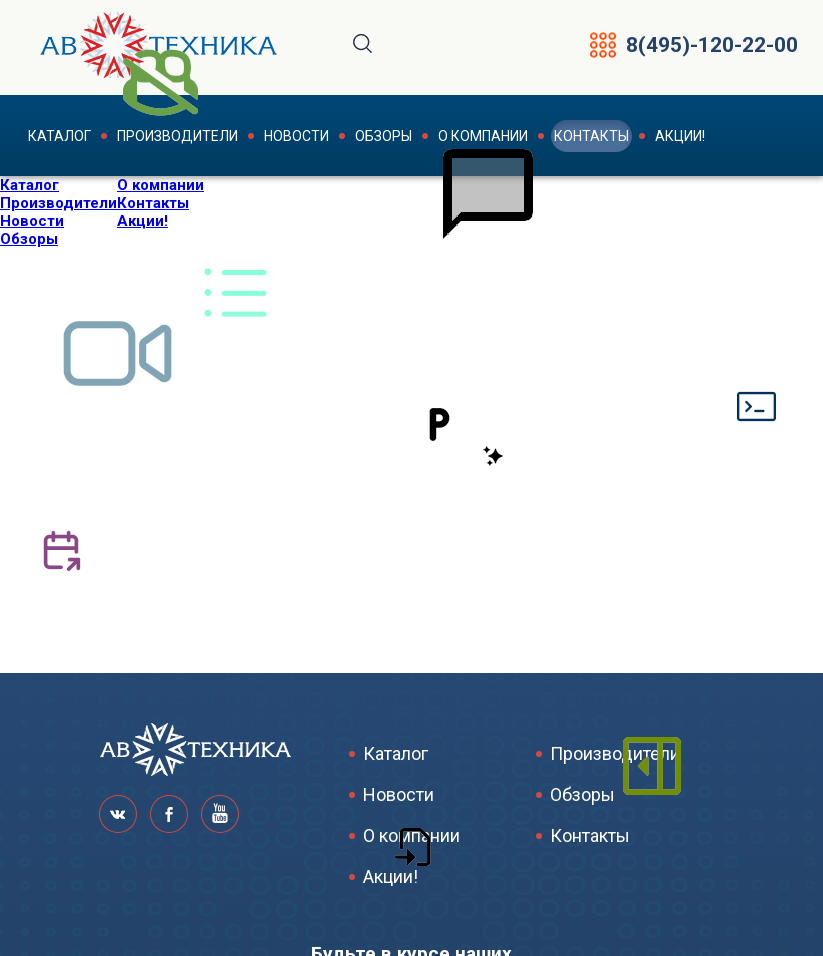 Image resolution: width=823 pixels, height=956 pixels. I want to click on open command line terminal, so click(756, 406).